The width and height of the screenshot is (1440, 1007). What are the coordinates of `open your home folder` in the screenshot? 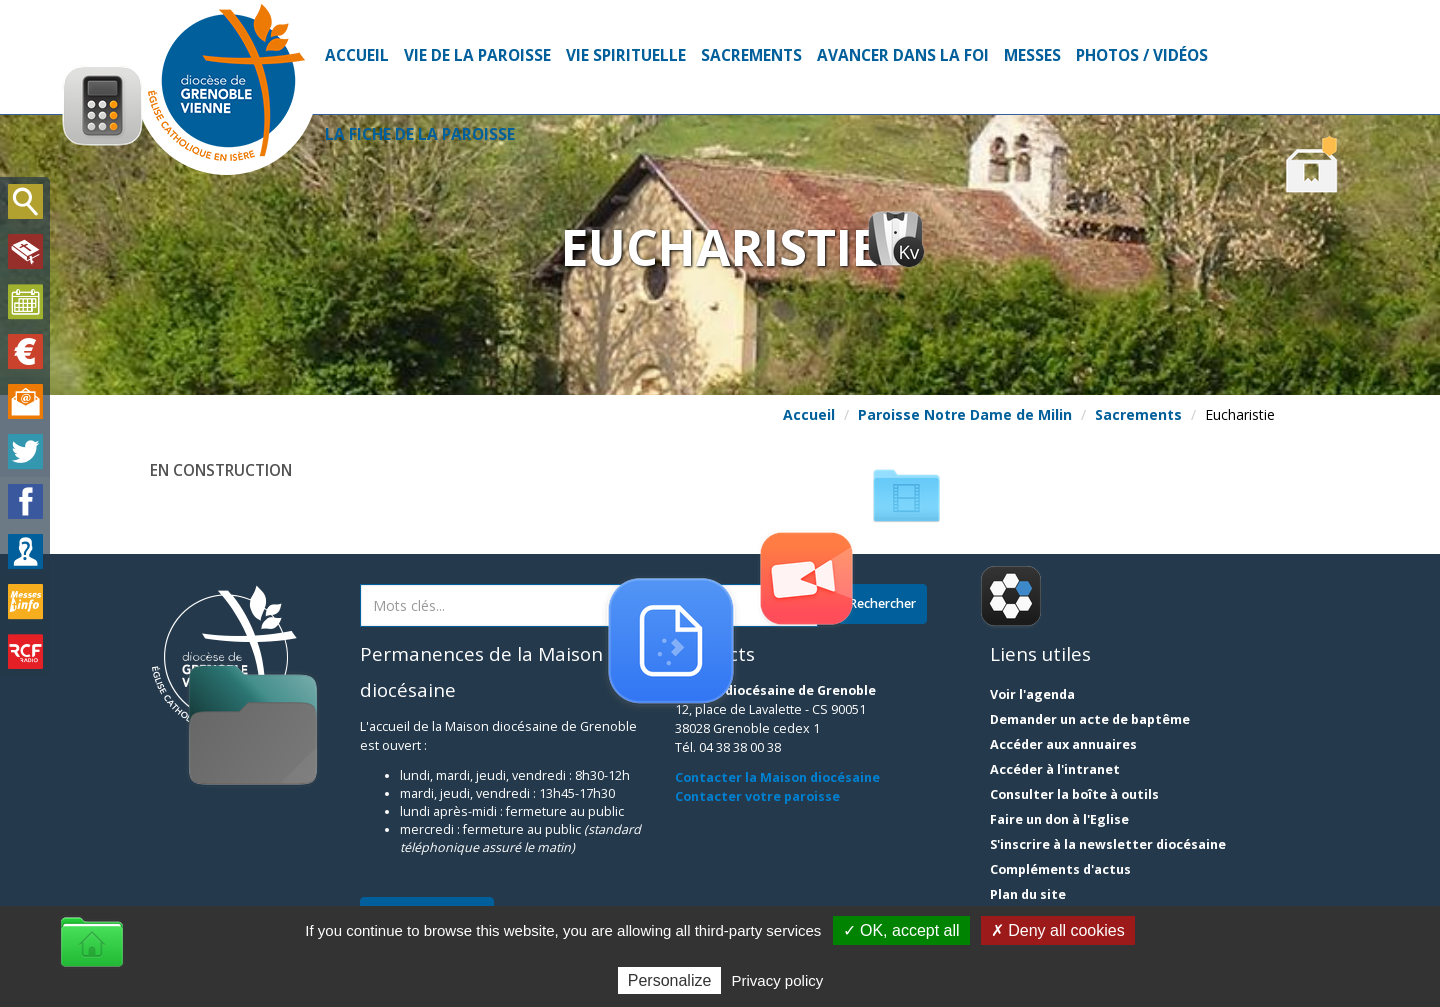 It's located at (92, 942).